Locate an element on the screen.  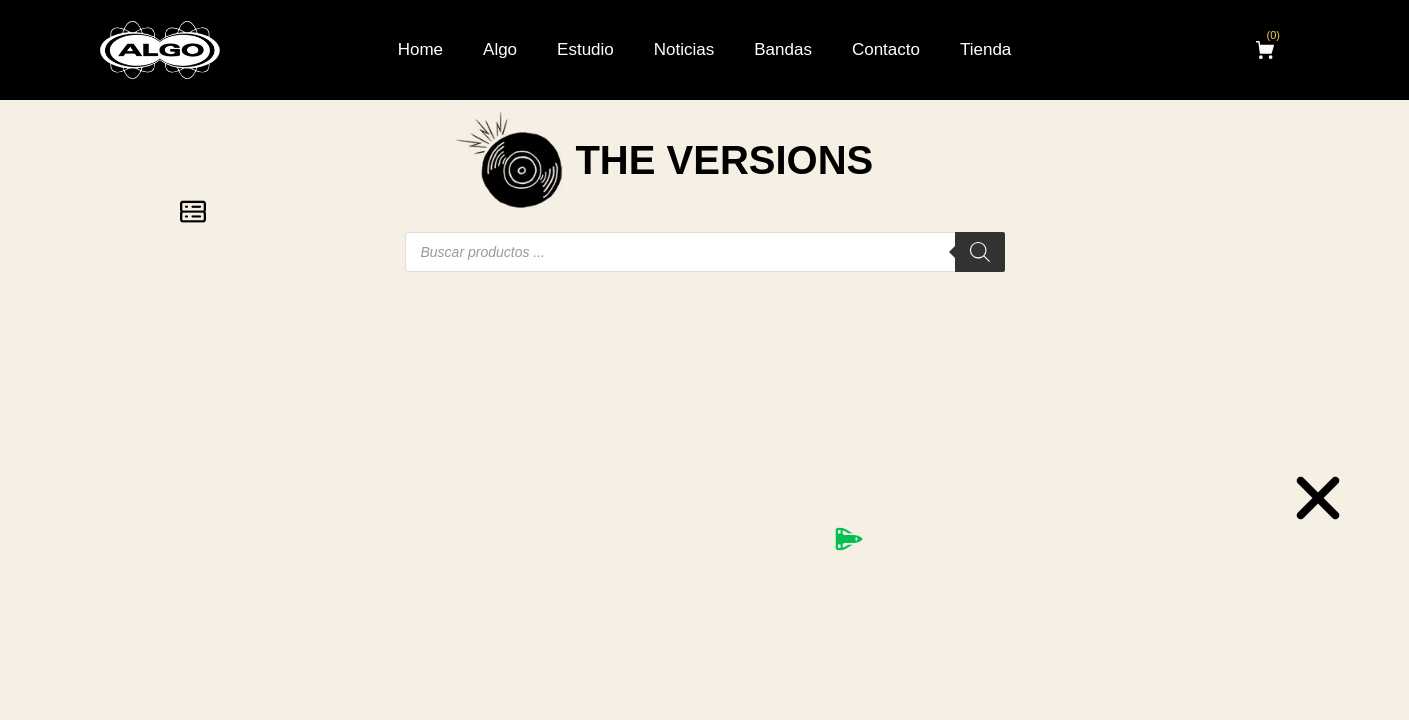
close or dismiss a dialog is located at coordinates (1318, 498).